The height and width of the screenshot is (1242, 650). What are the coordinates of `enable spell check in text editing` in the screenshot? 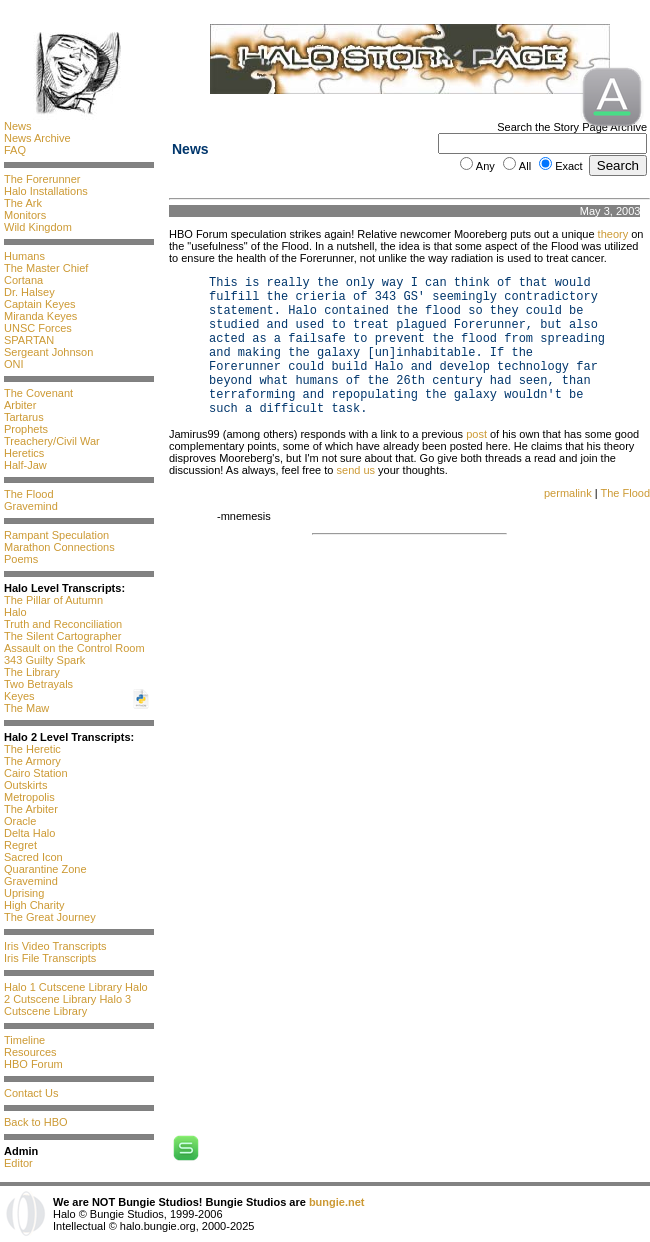 It's located at (612, 98).